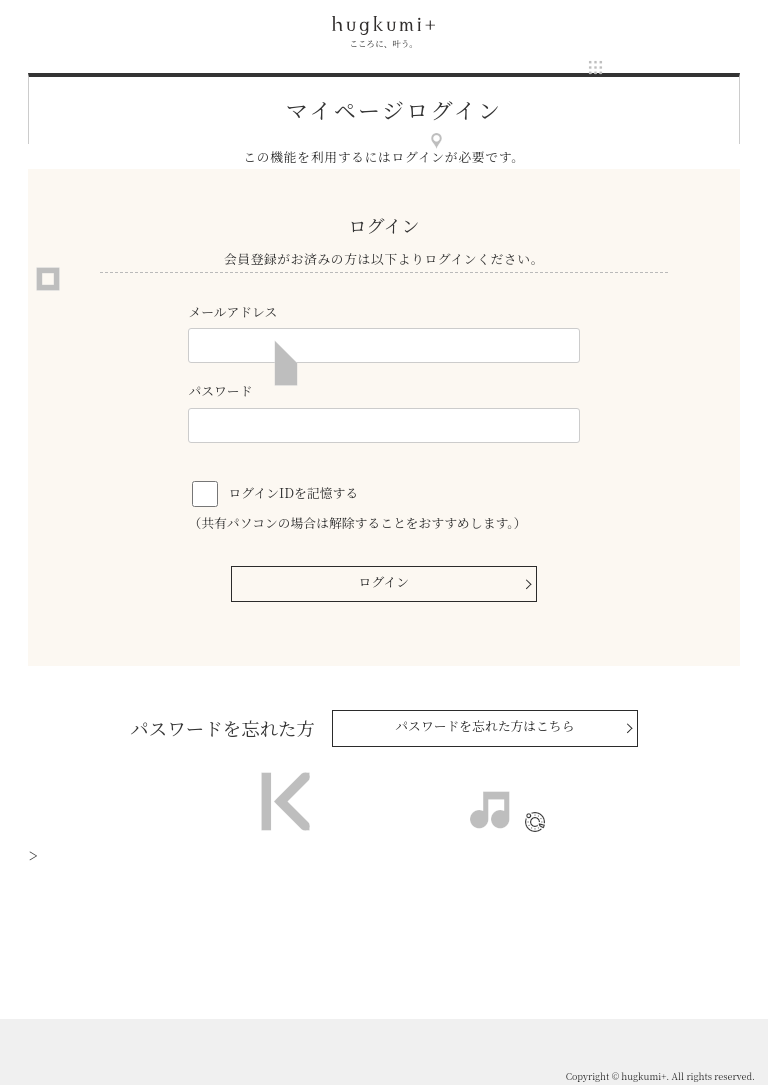  I want to click on maximize the current window to full screen, so click(48, 279).